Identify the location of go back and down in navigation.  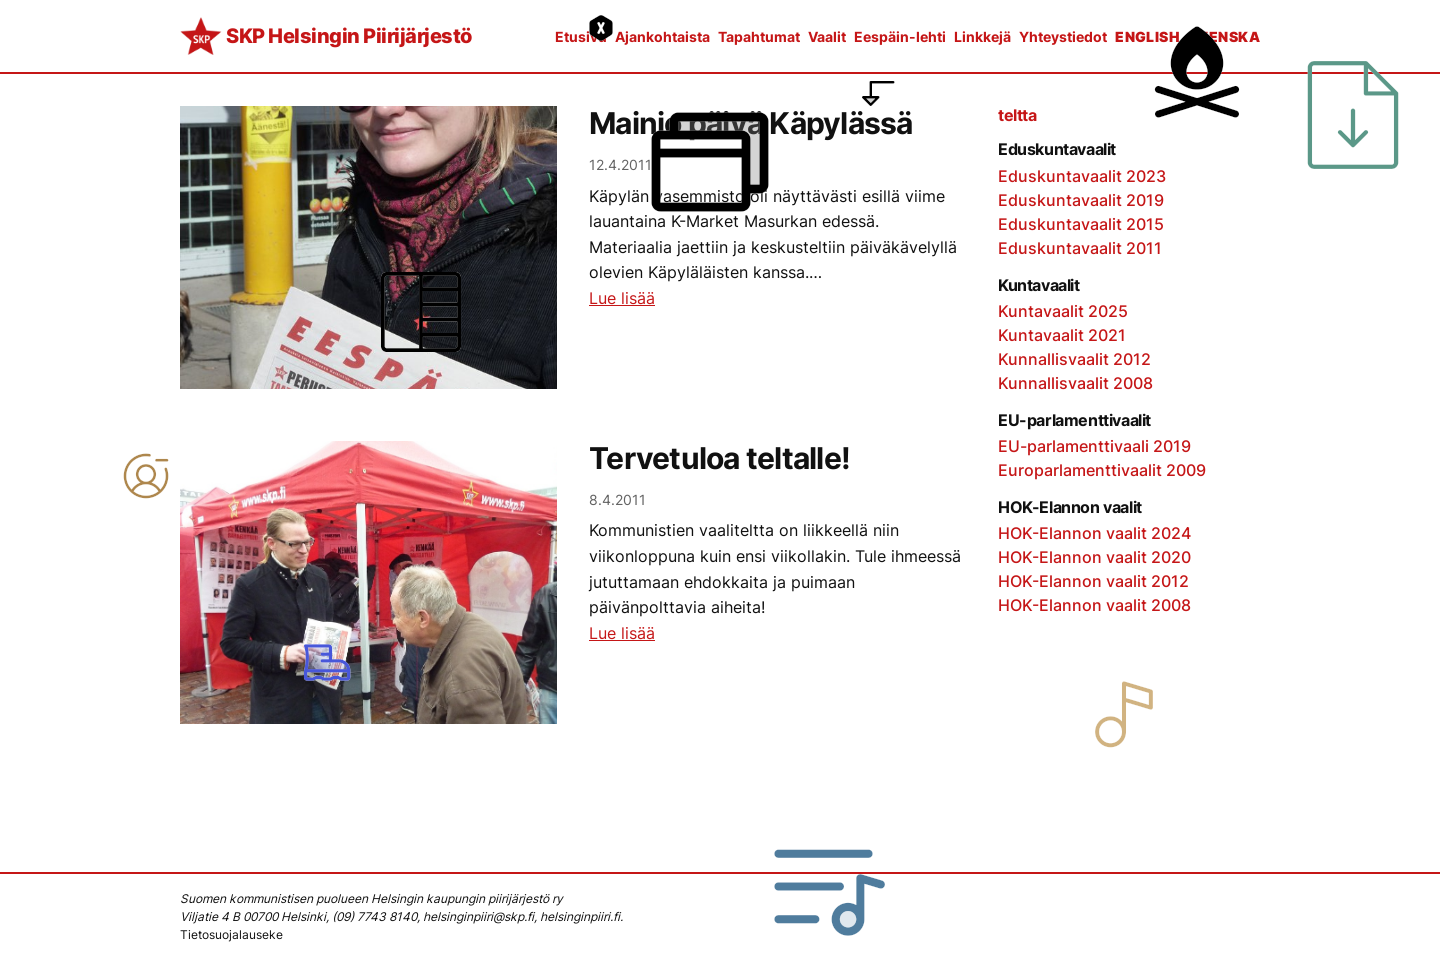
(877, 91).